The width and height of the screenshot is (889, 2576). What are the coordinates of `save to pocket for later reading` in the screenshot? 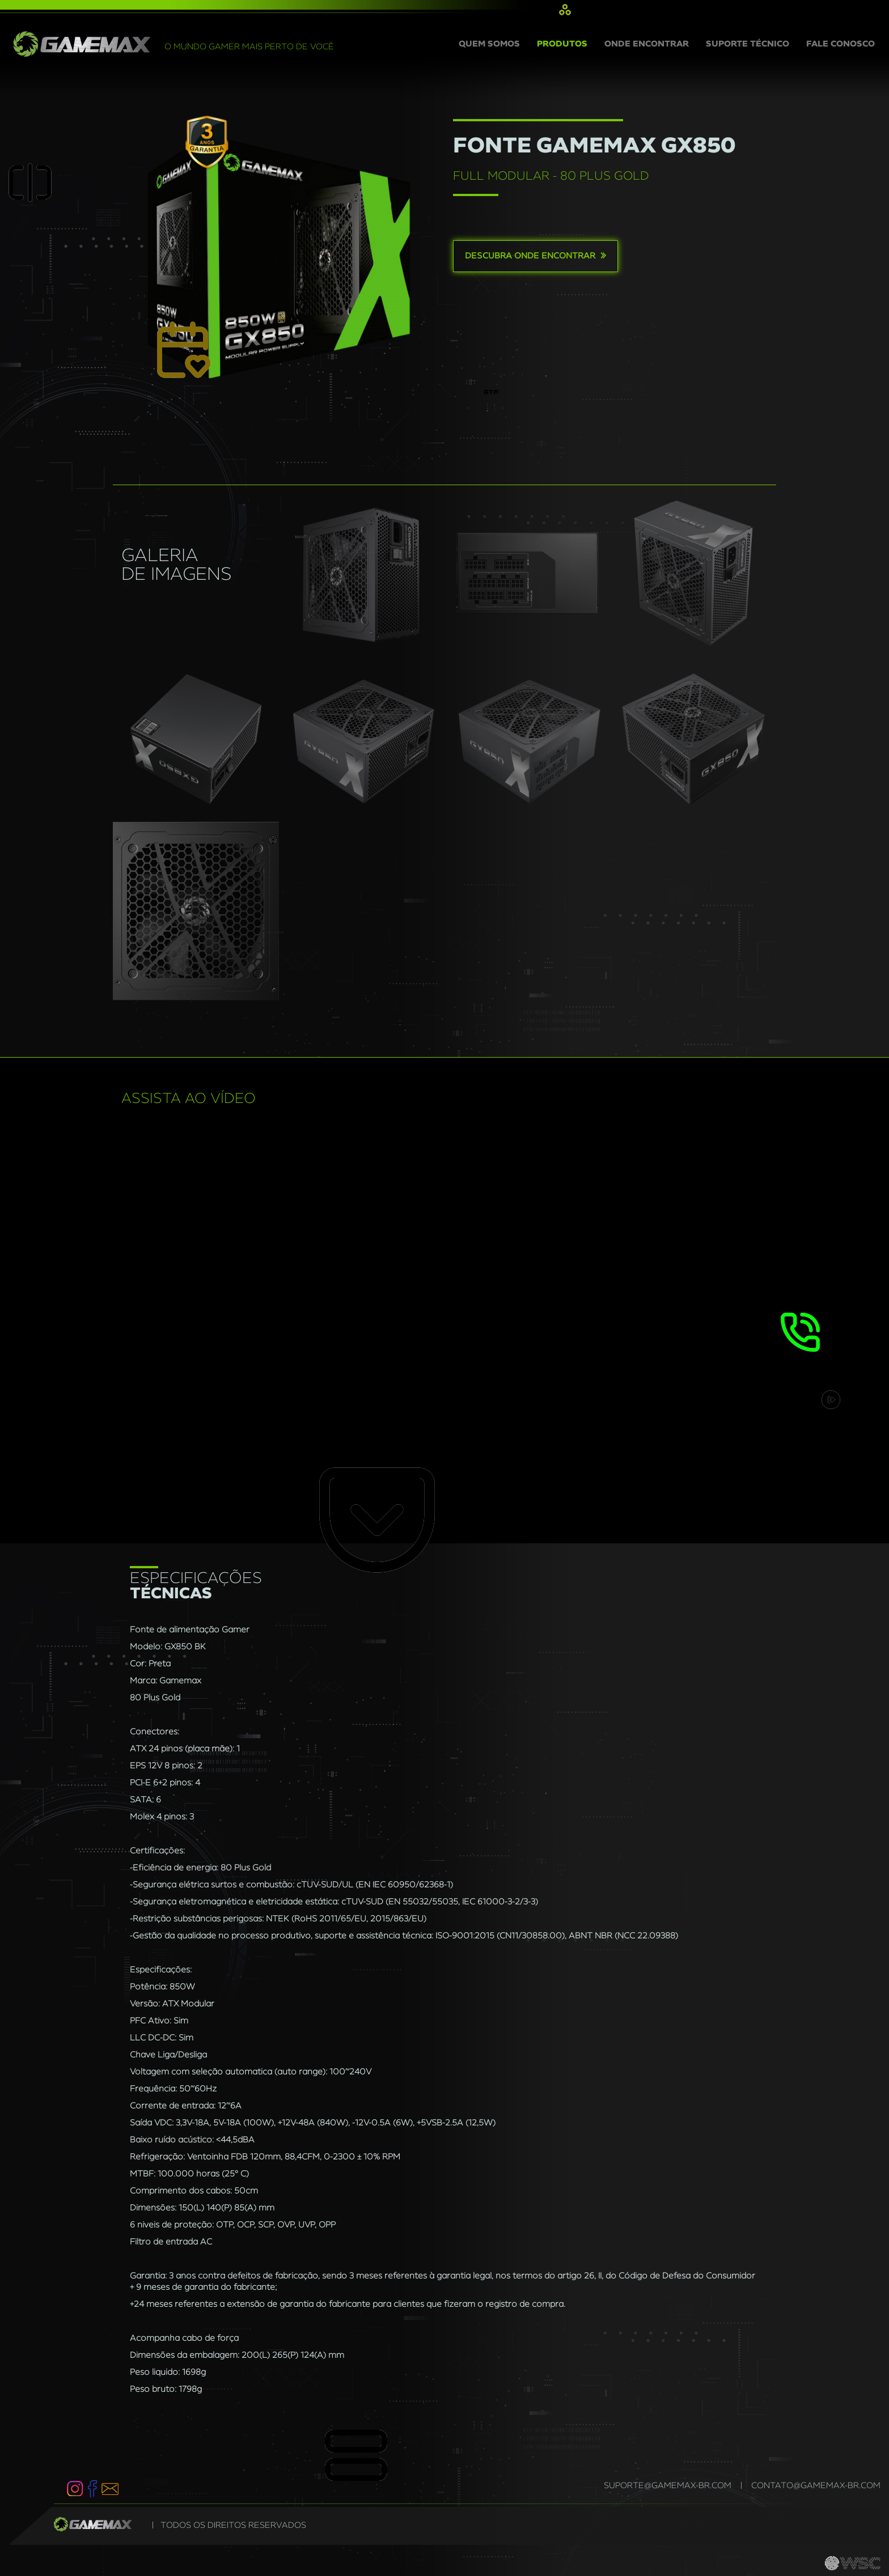 It's located at (377, 1520).